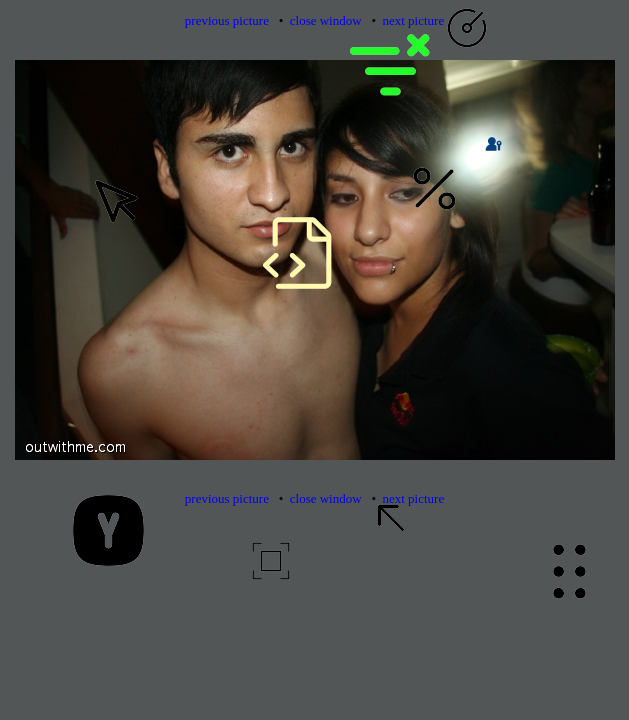  What do you see at coordinates (392, 519) in the screenshot?
I see `navigate back to previous page` at bounding box center [392, 519].